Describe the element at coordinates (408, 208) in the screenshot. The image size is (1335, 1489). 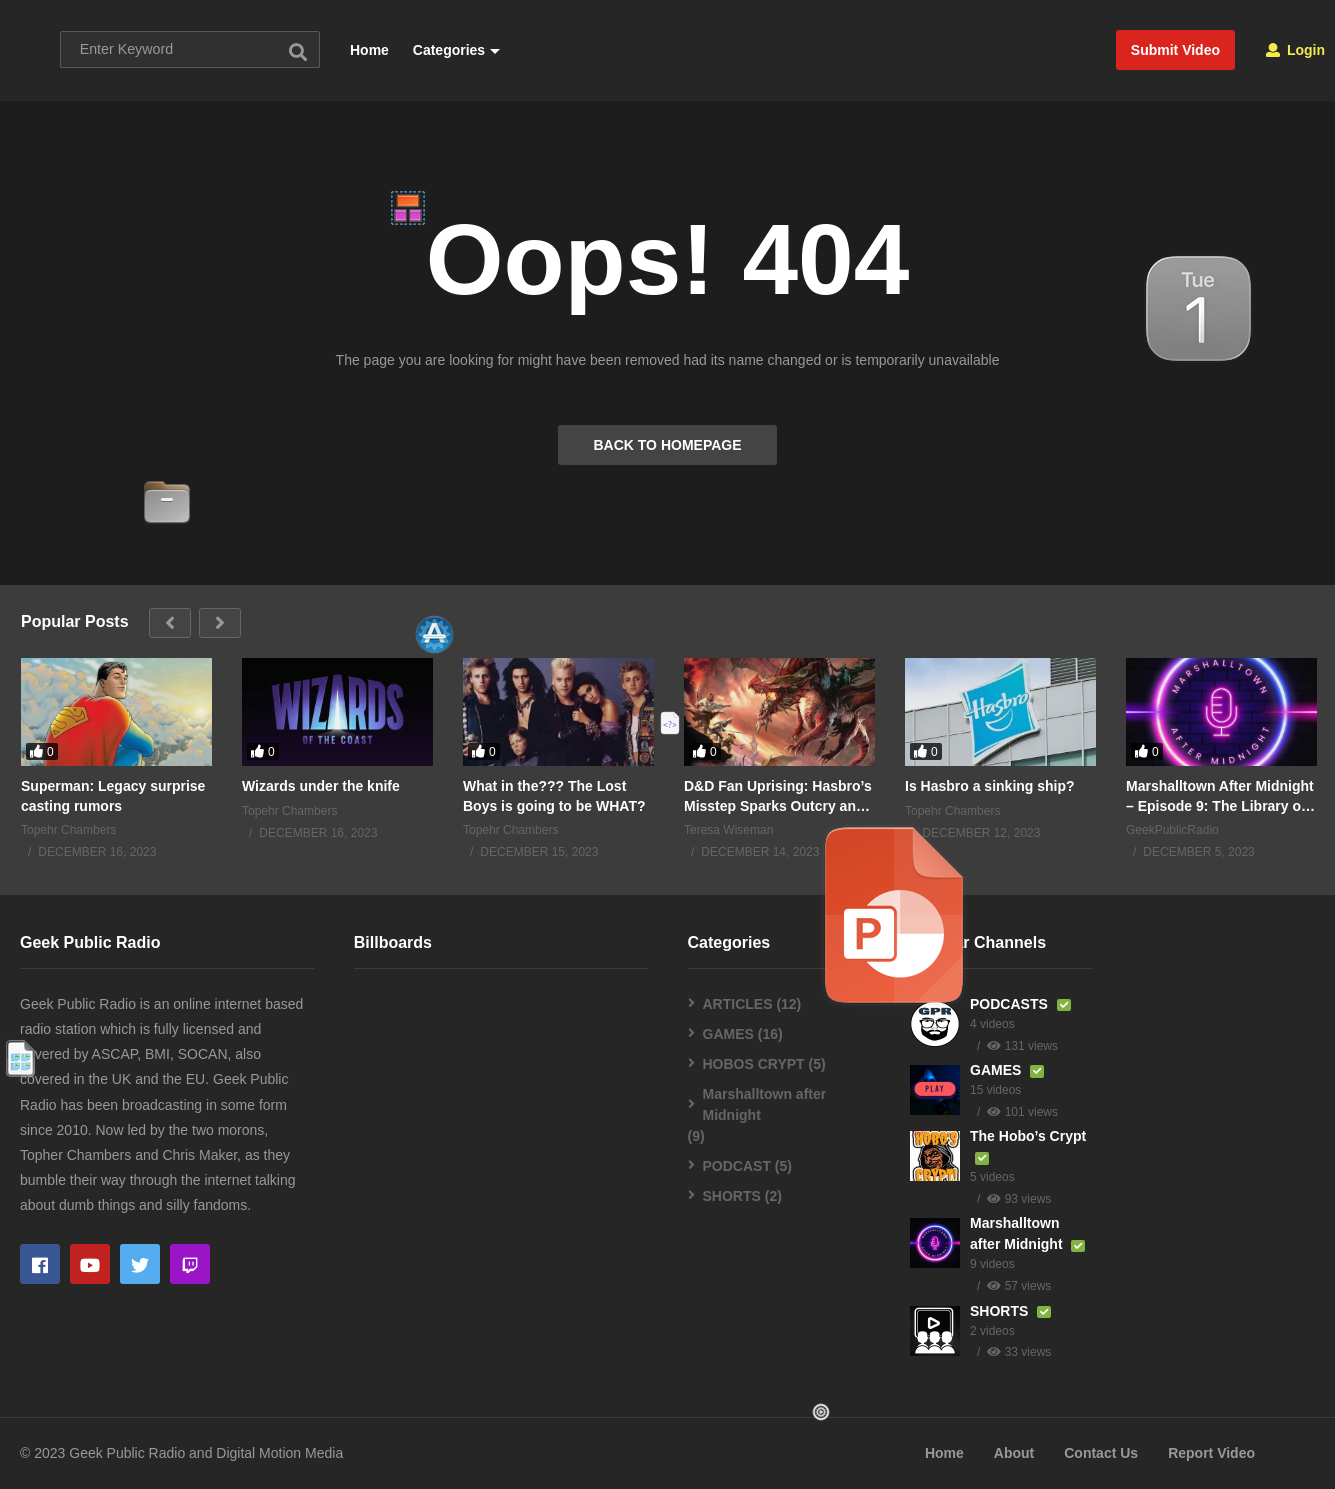
I see `select all items in the current view` at that location.